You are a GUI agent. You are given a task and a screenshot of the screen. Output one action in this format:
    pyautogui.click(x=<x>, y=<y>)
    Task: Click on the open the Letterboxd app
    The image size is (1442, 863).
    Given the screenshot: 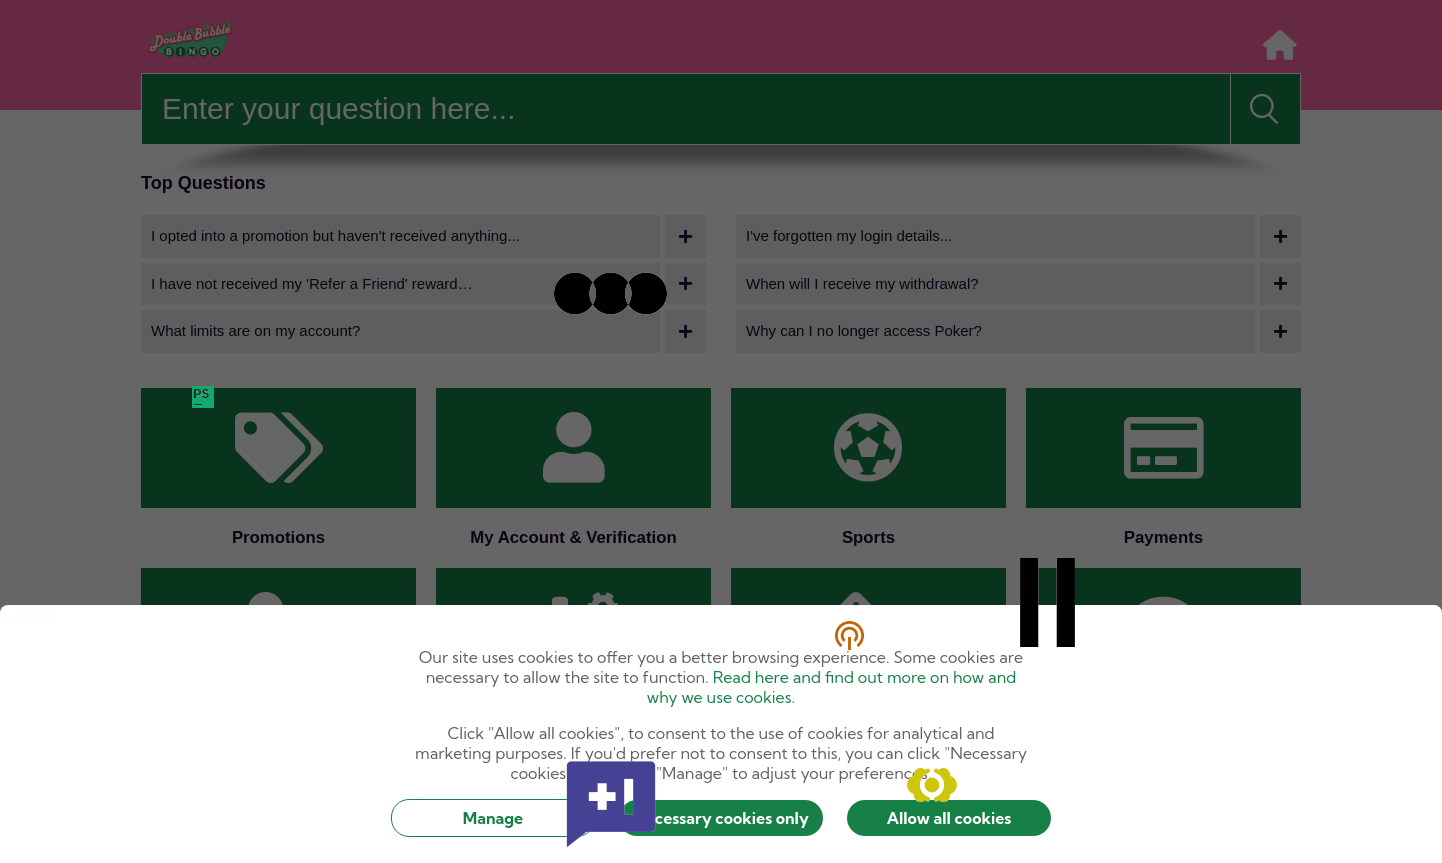 What is the action you would take?
    pyautogui.click(x=610, y=293)
    